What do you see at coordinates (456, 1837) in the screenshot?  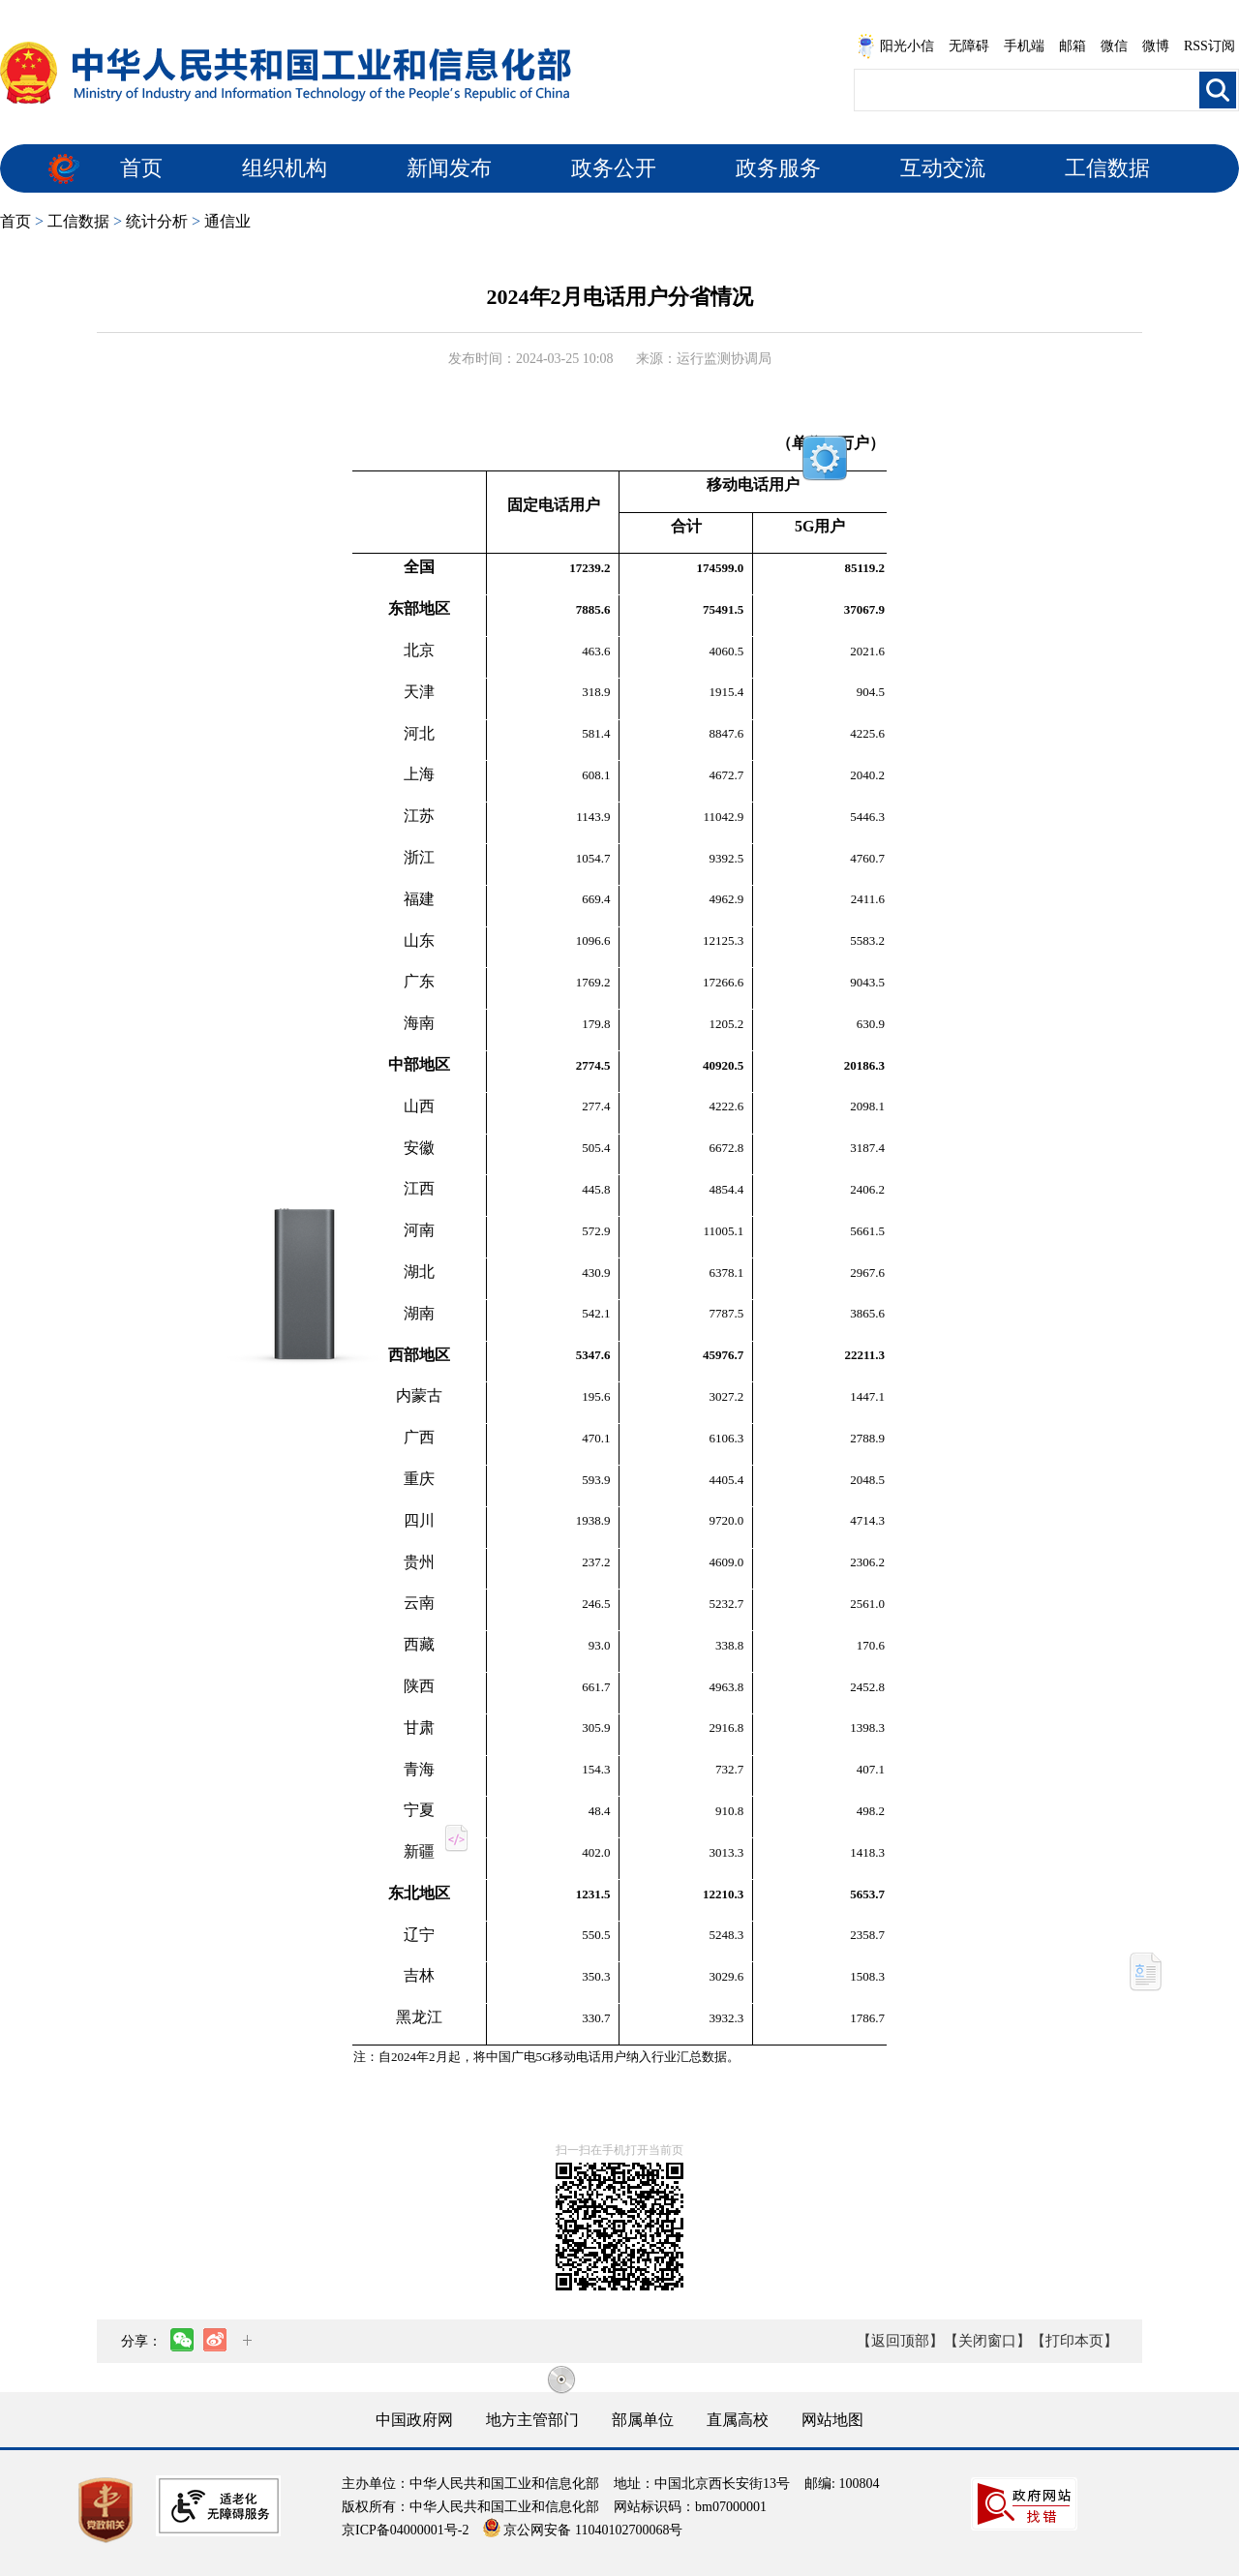 I see `an xml file type indicator` at bounding box center [456, 1837].